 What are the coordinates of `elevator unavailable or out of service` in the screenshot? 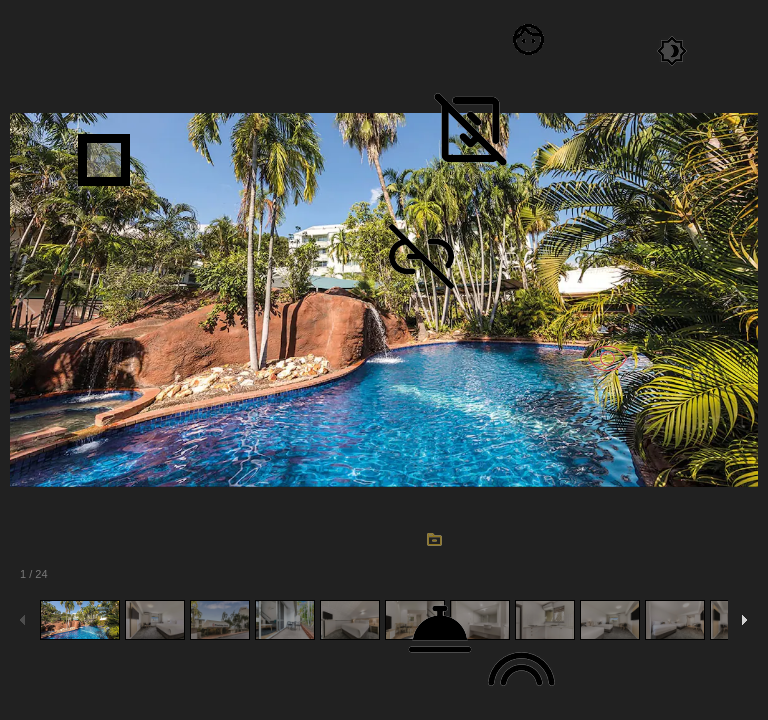 It's located at (470, 129).